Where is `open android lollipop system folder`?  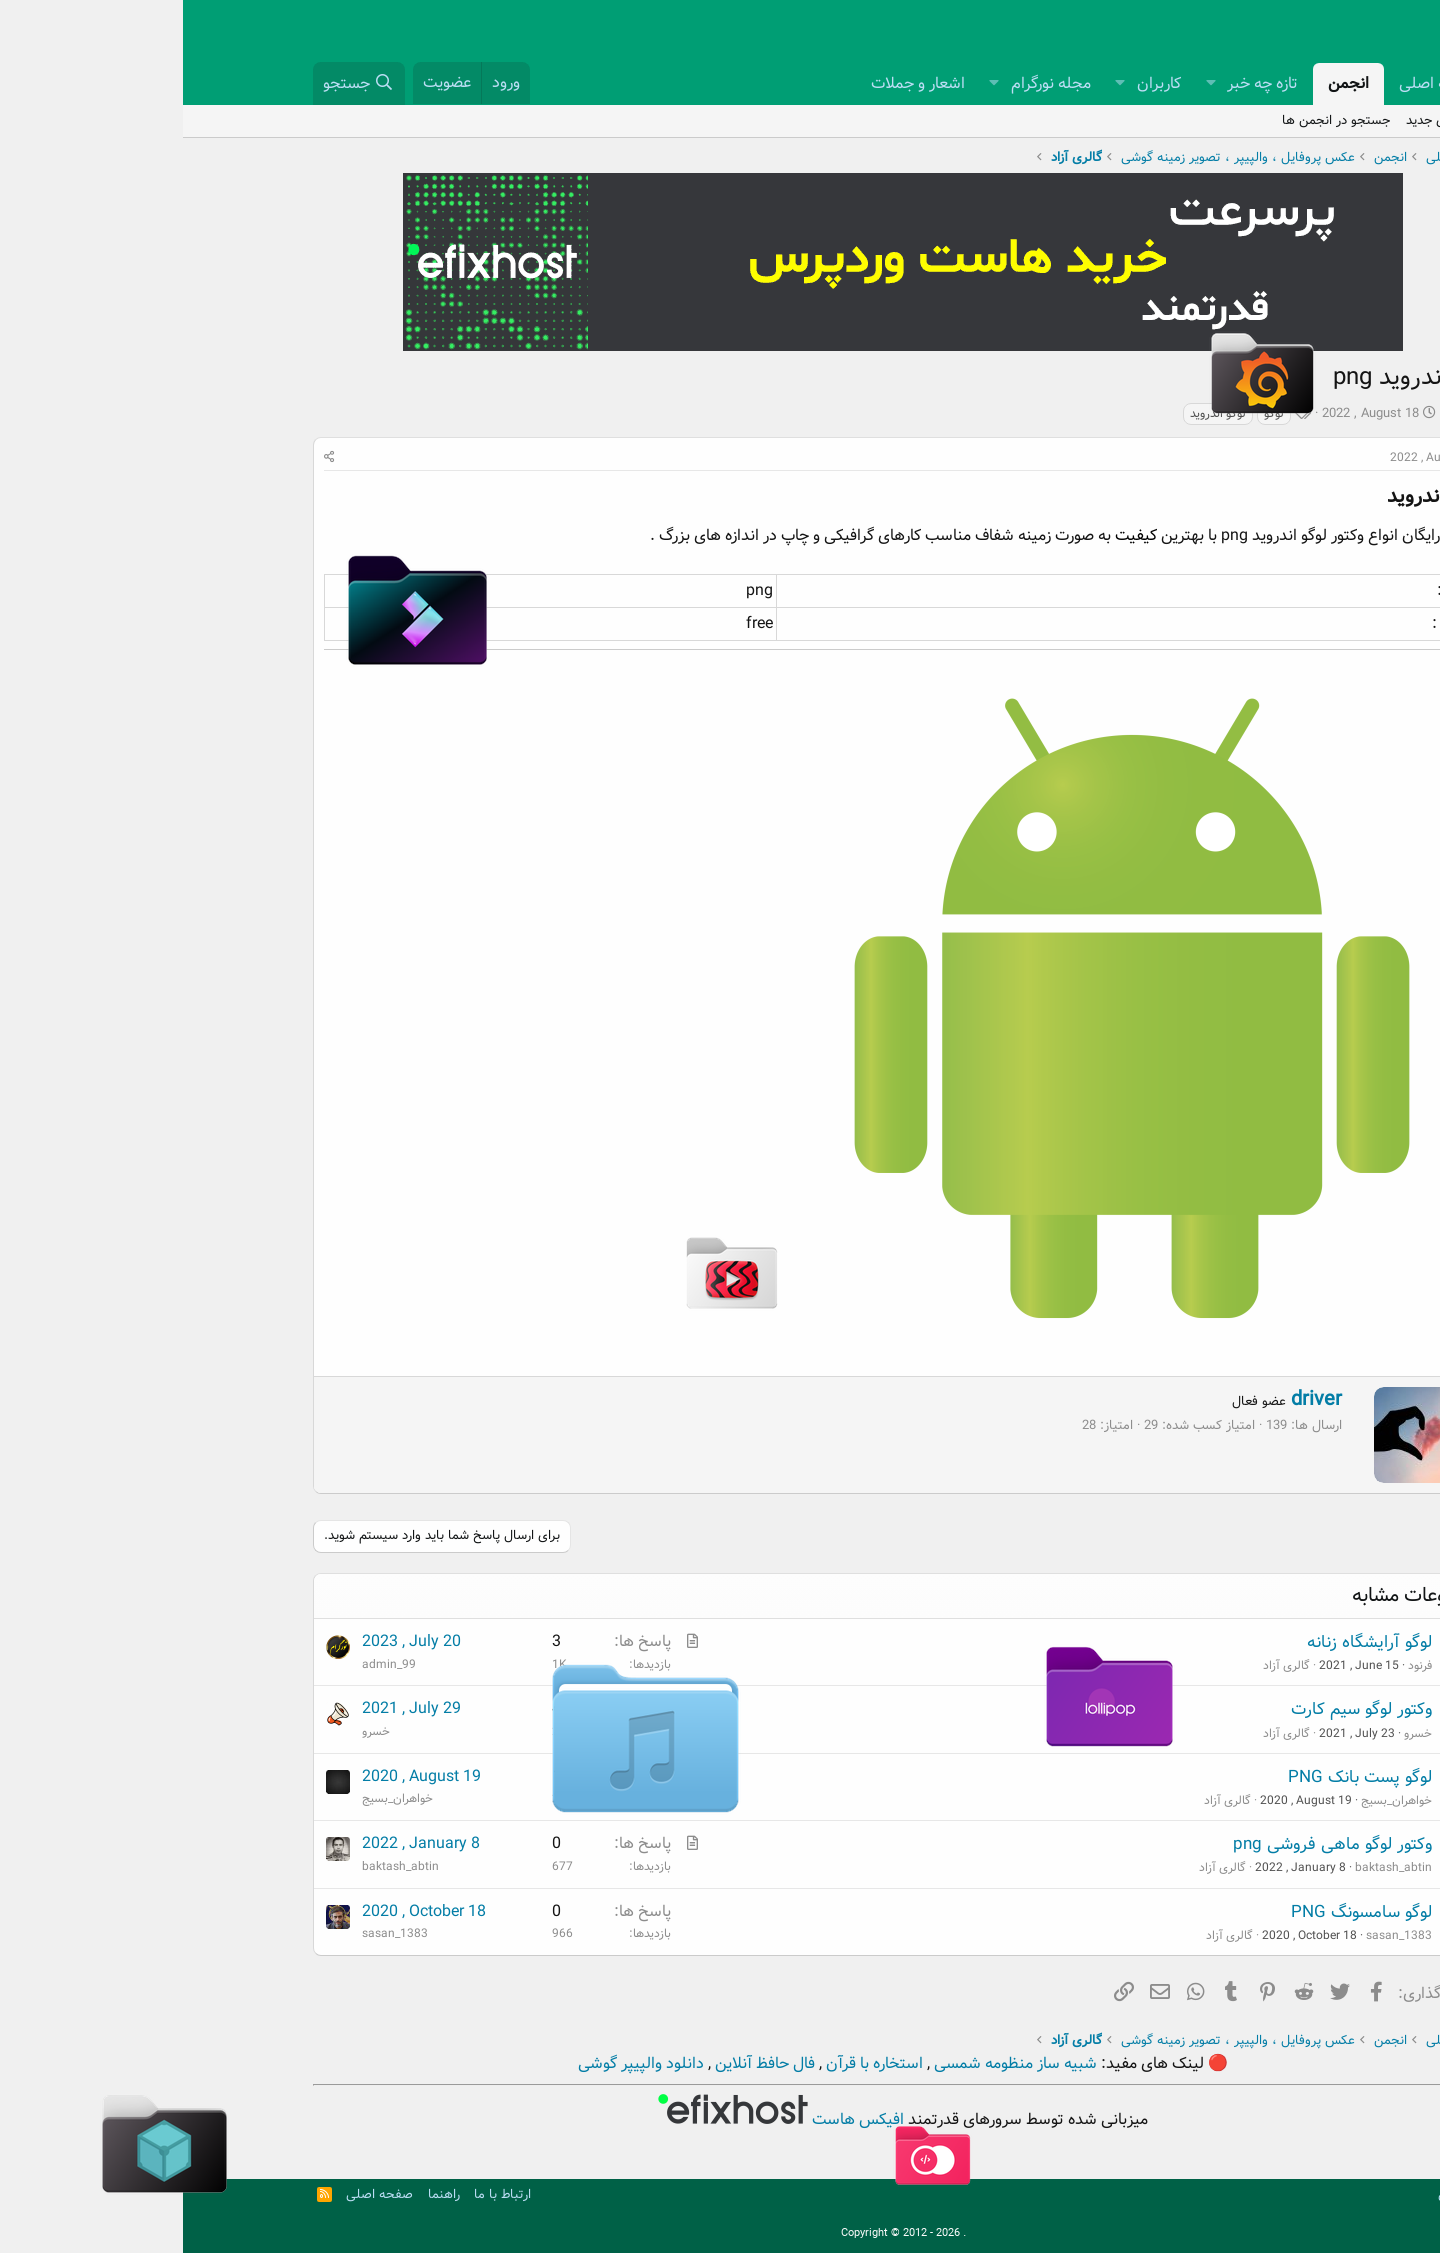 open android lollipop system folder is located at coordinates (1109, 1700).